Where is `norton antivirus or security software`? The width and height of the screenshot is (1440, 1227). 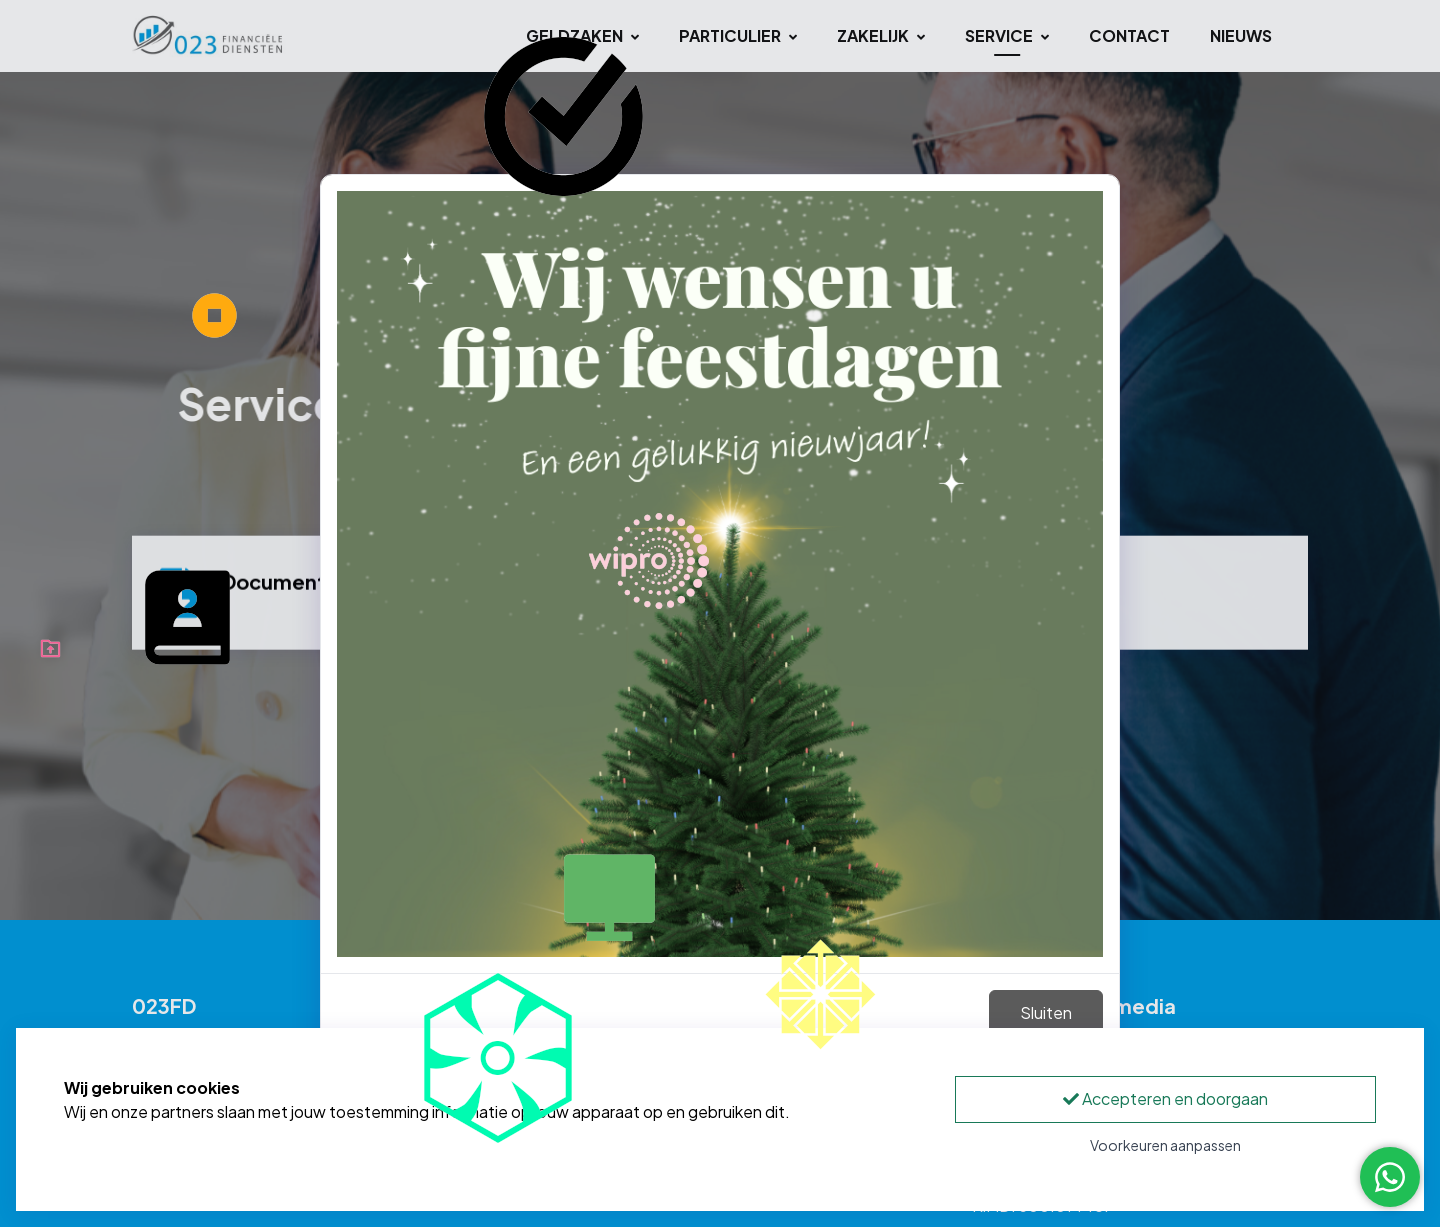 norton antivirus or security software is located at coordinates (563, 116).